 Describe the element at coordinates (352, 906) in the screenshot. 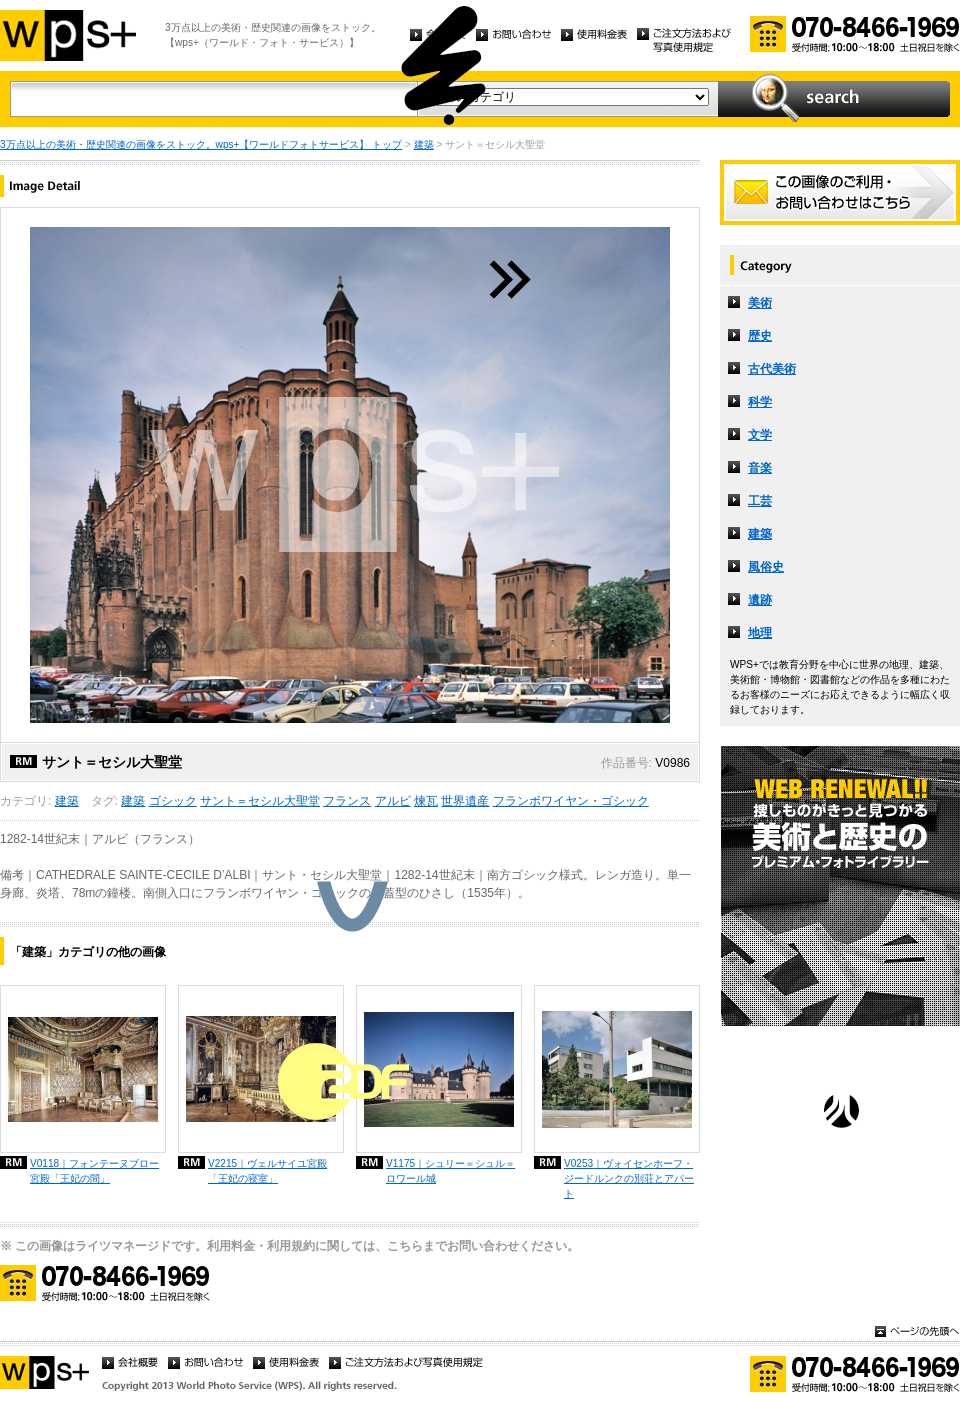

I see `visit the voelkner website or store` at that location.